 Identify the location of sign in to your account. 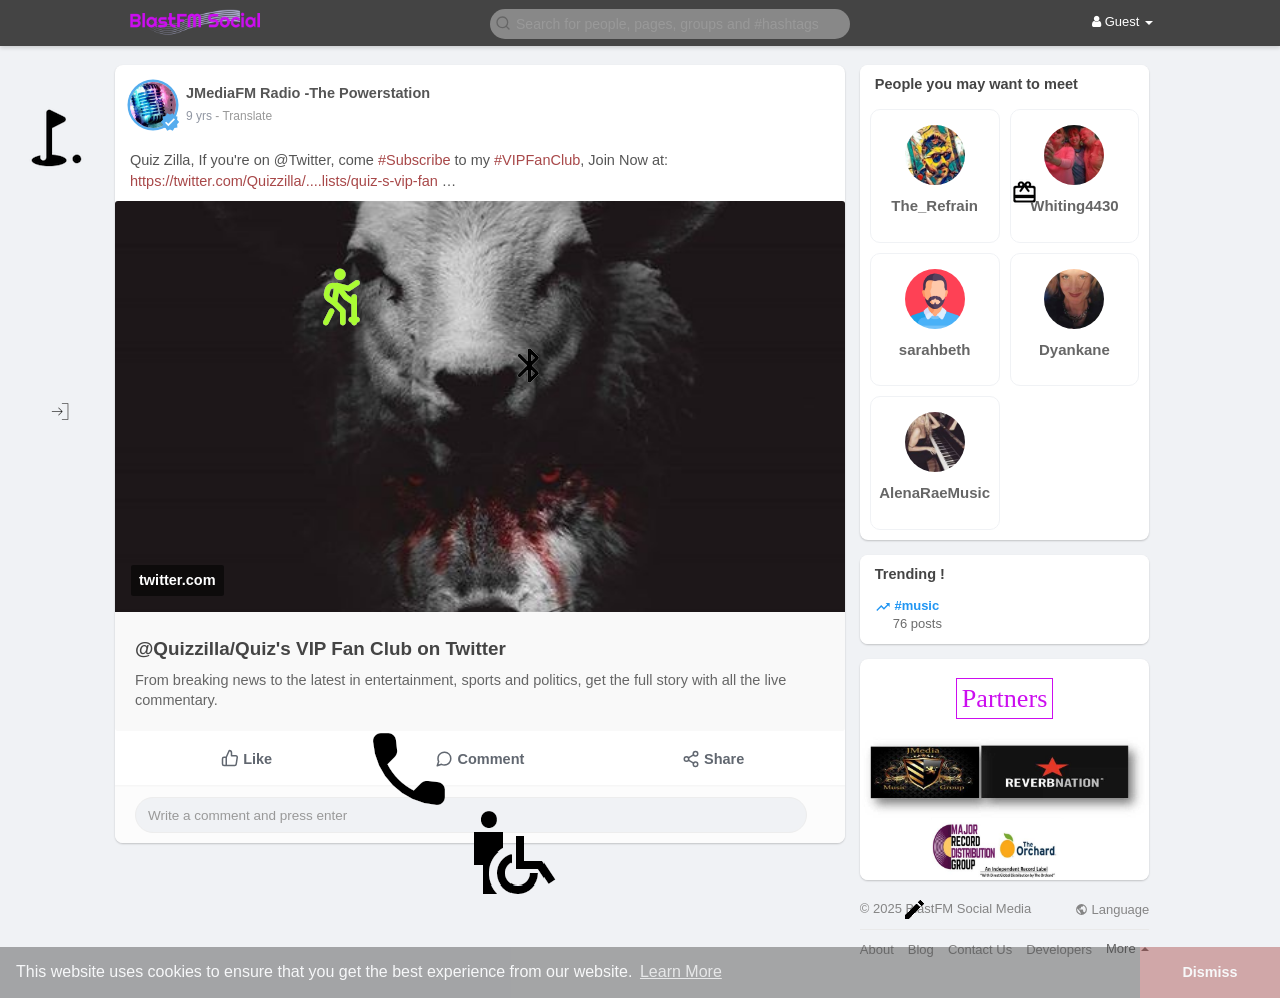
(61, 411).